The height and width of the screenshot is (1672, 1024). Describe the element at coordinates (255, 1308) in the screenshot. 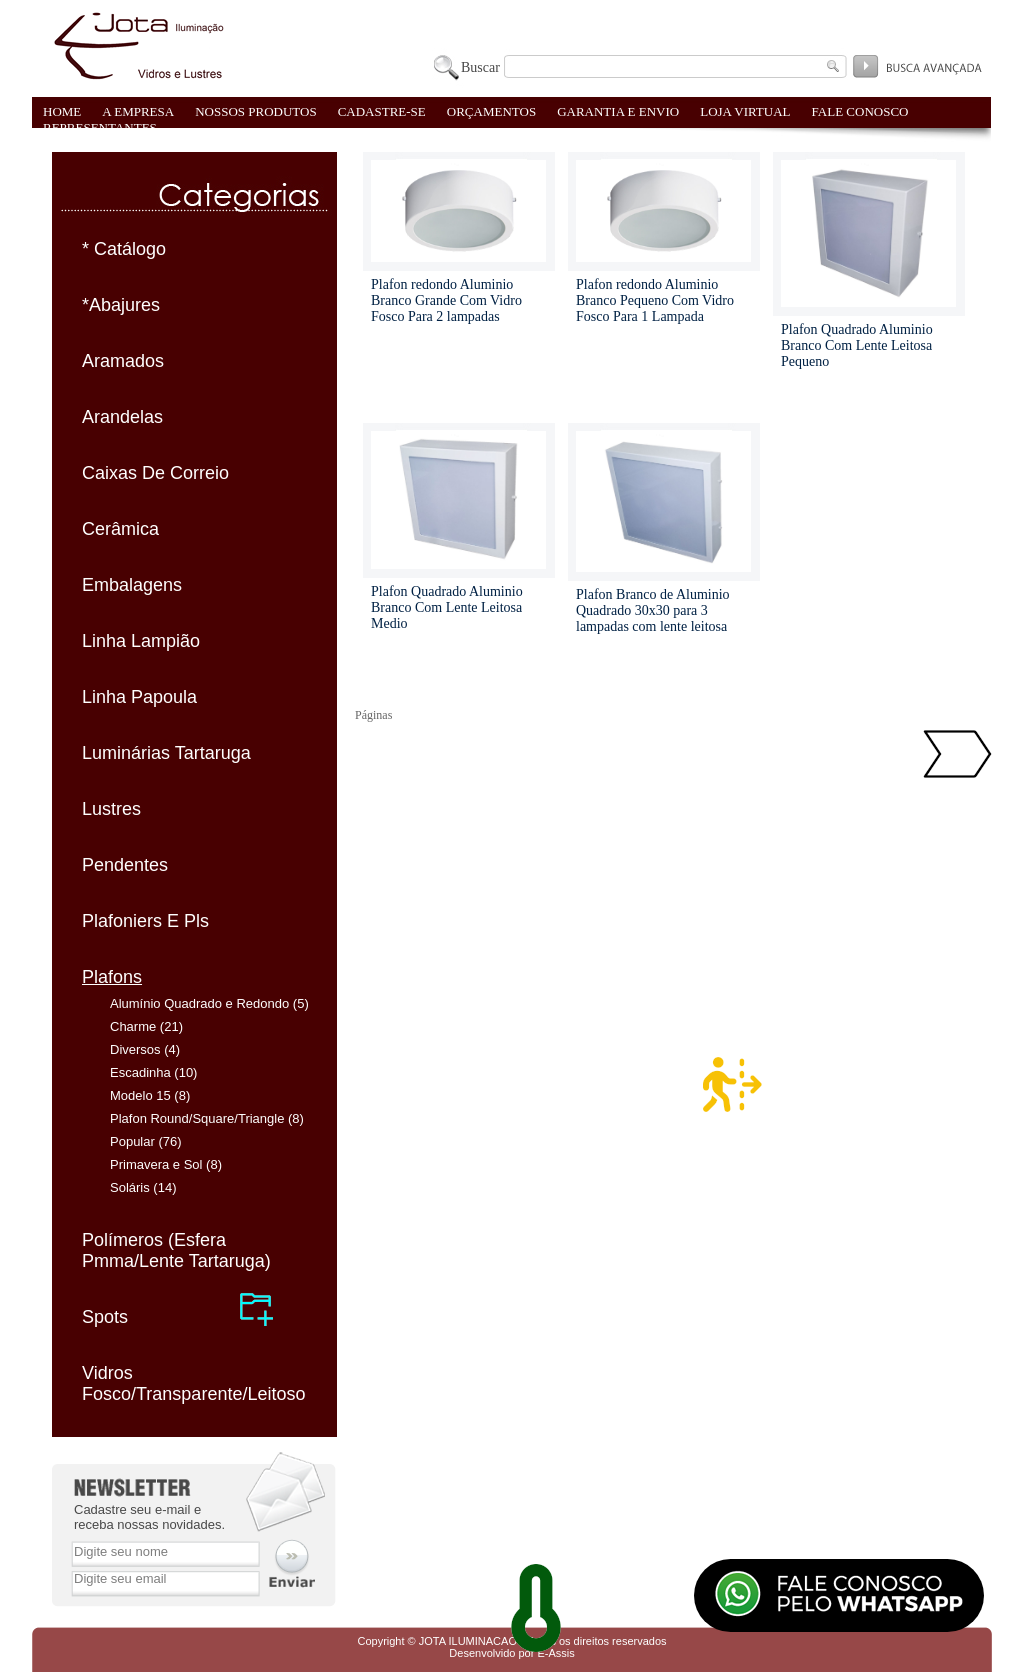

I see `create a new folder` at that location.